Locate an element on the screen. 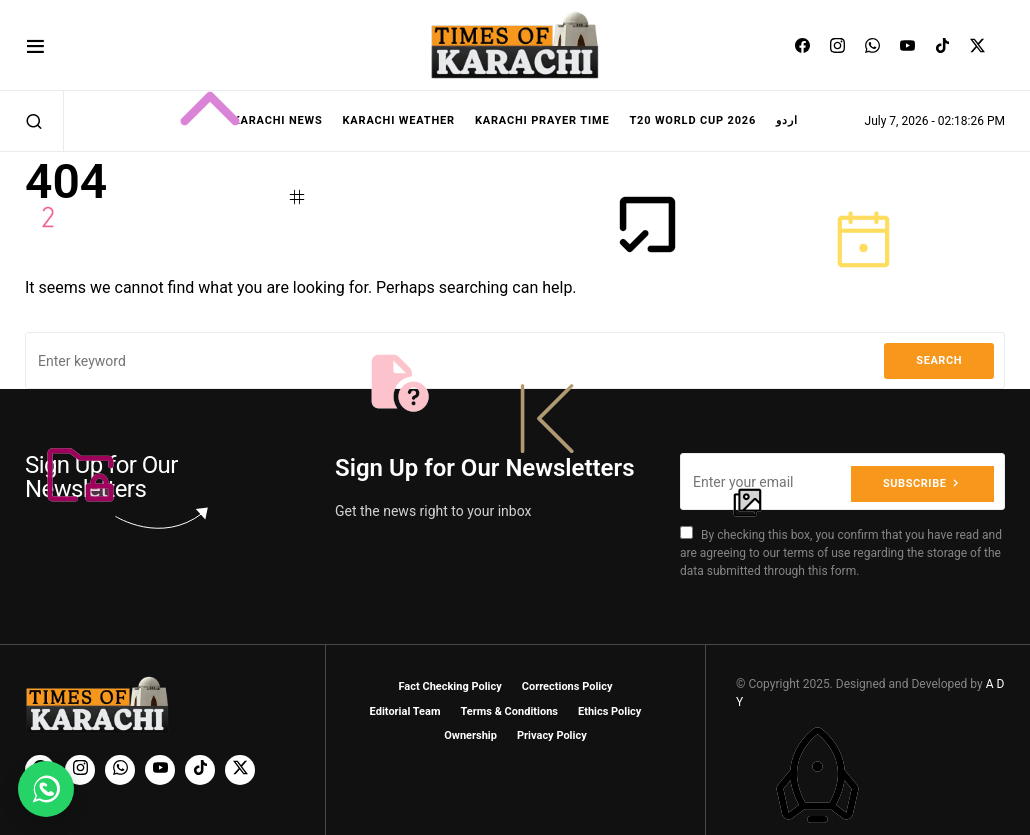 The height and width of the screenshot is (835, 1030). launch or deploy an application is located at coordinates (817, 778).